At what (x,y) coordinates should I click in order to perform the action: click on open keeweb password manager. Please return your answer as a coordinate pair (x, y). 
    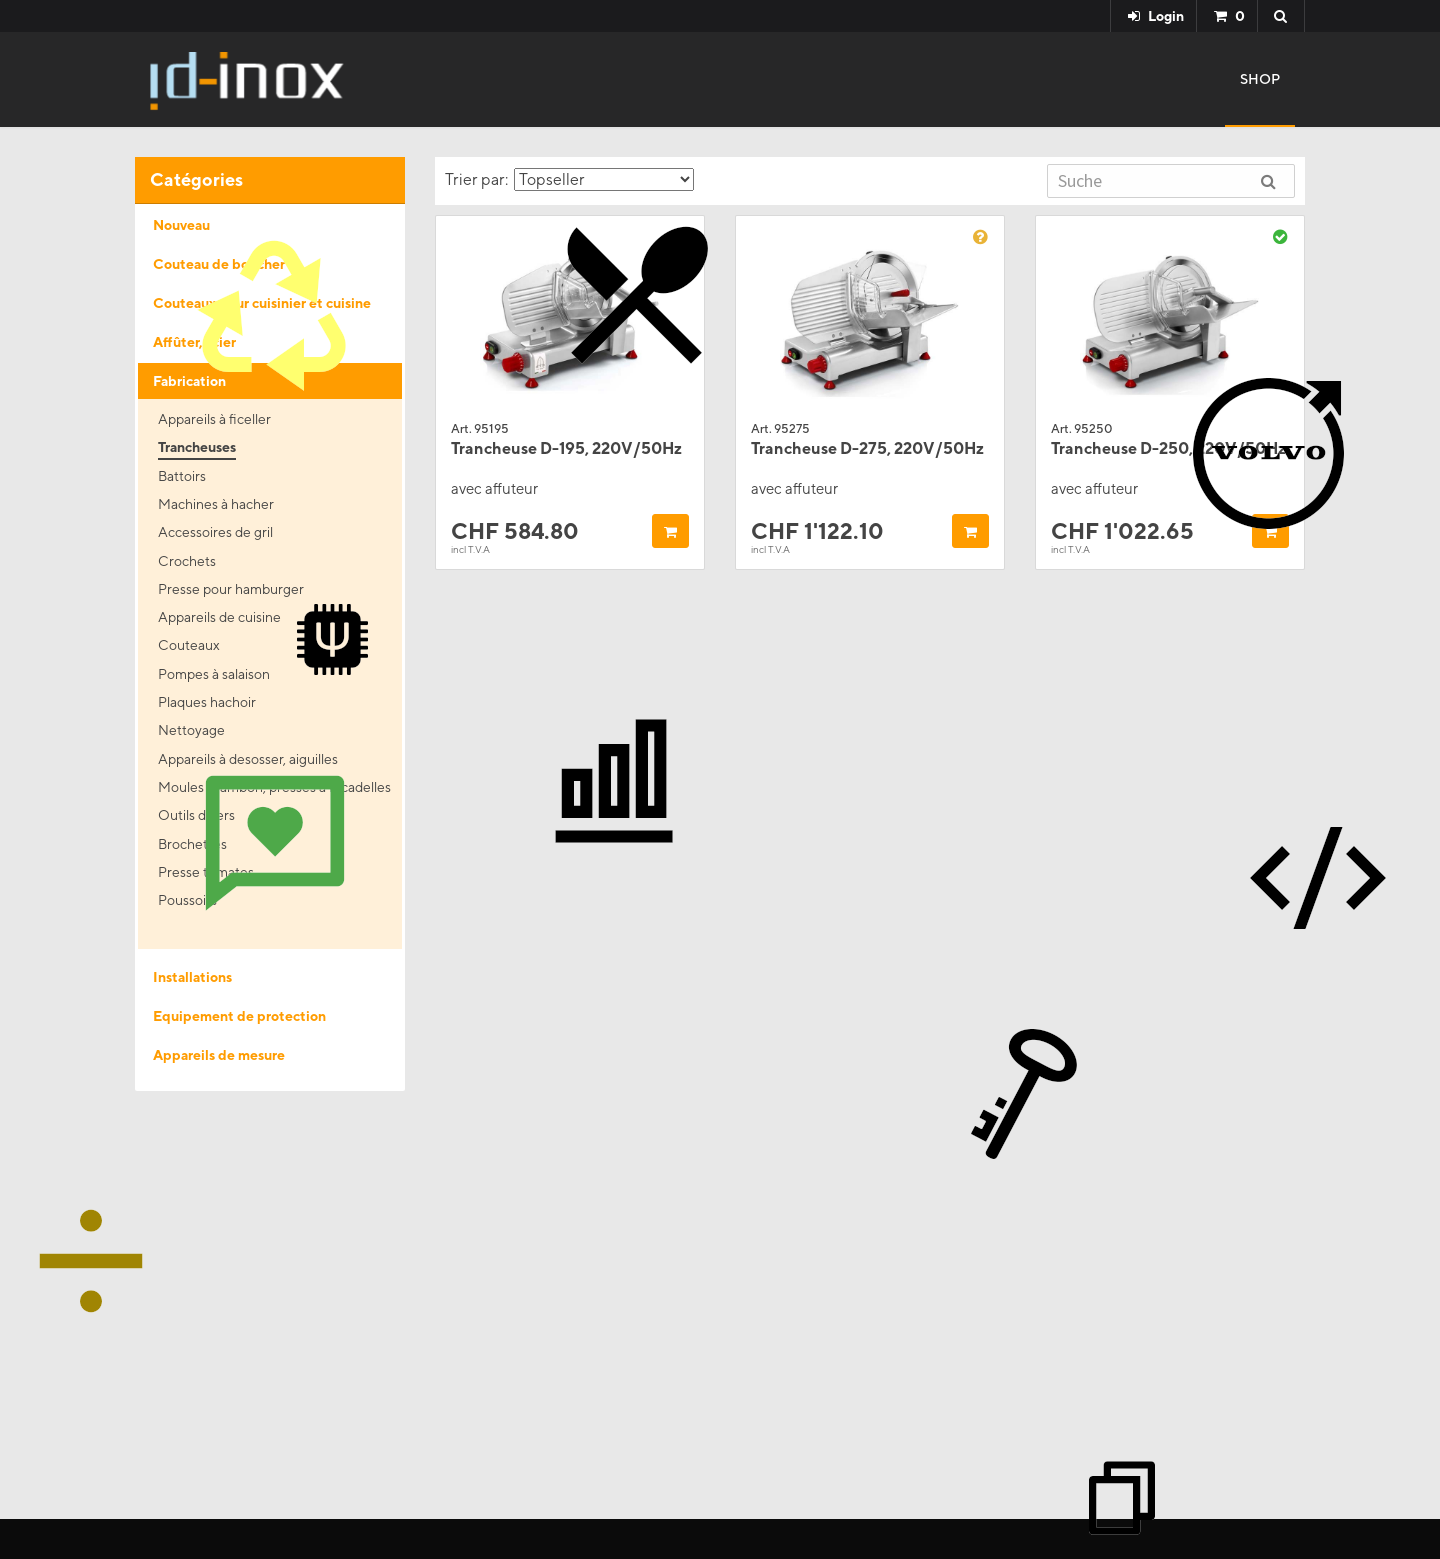
    Looking at the image, I should click on (1024, 1094).